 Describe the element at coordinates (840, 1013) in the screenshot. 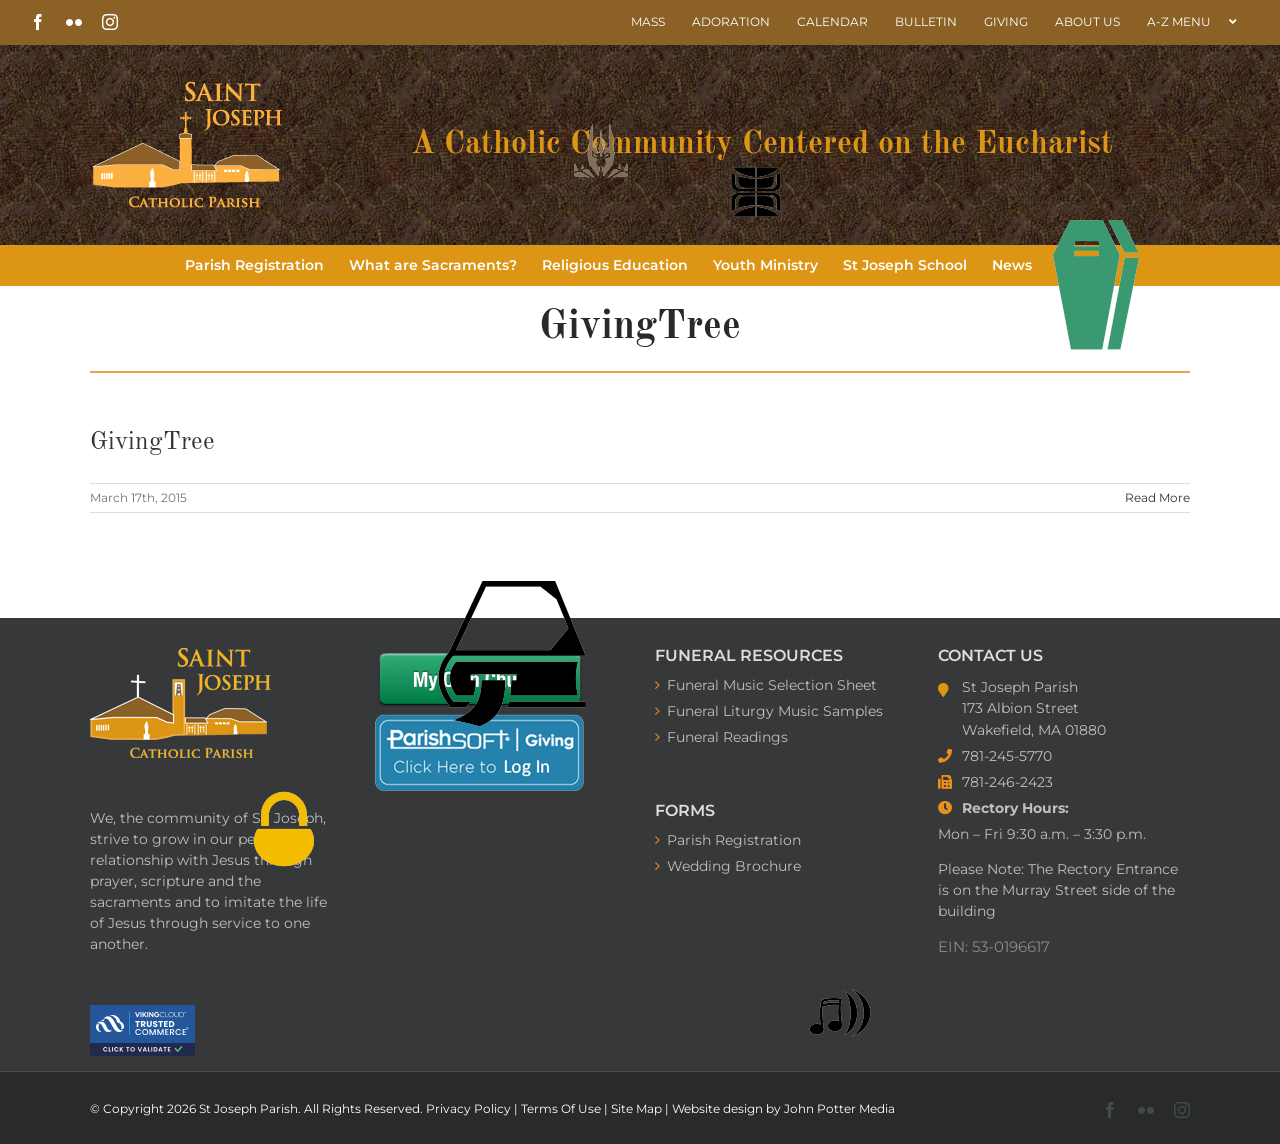

I see `audio or sound is currently enabled` at that location.